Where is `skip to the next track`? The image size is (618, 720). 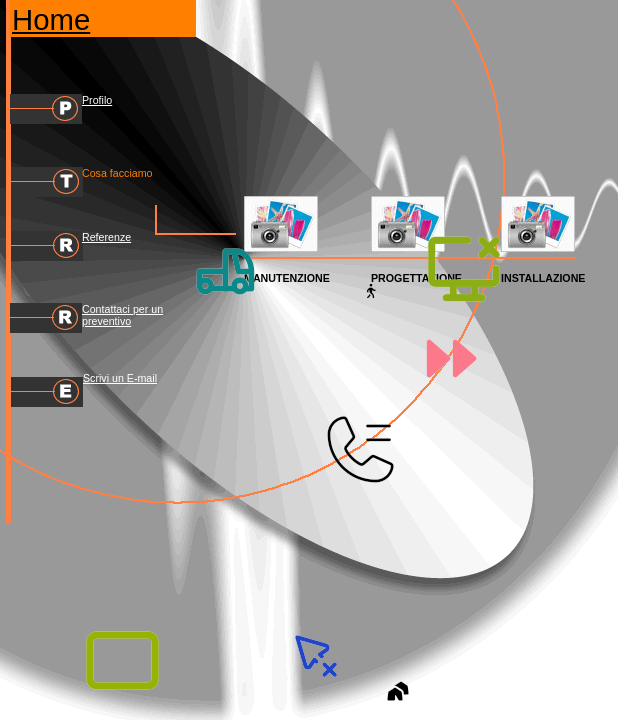
skip to the next track is located at coordinates (450, 358).